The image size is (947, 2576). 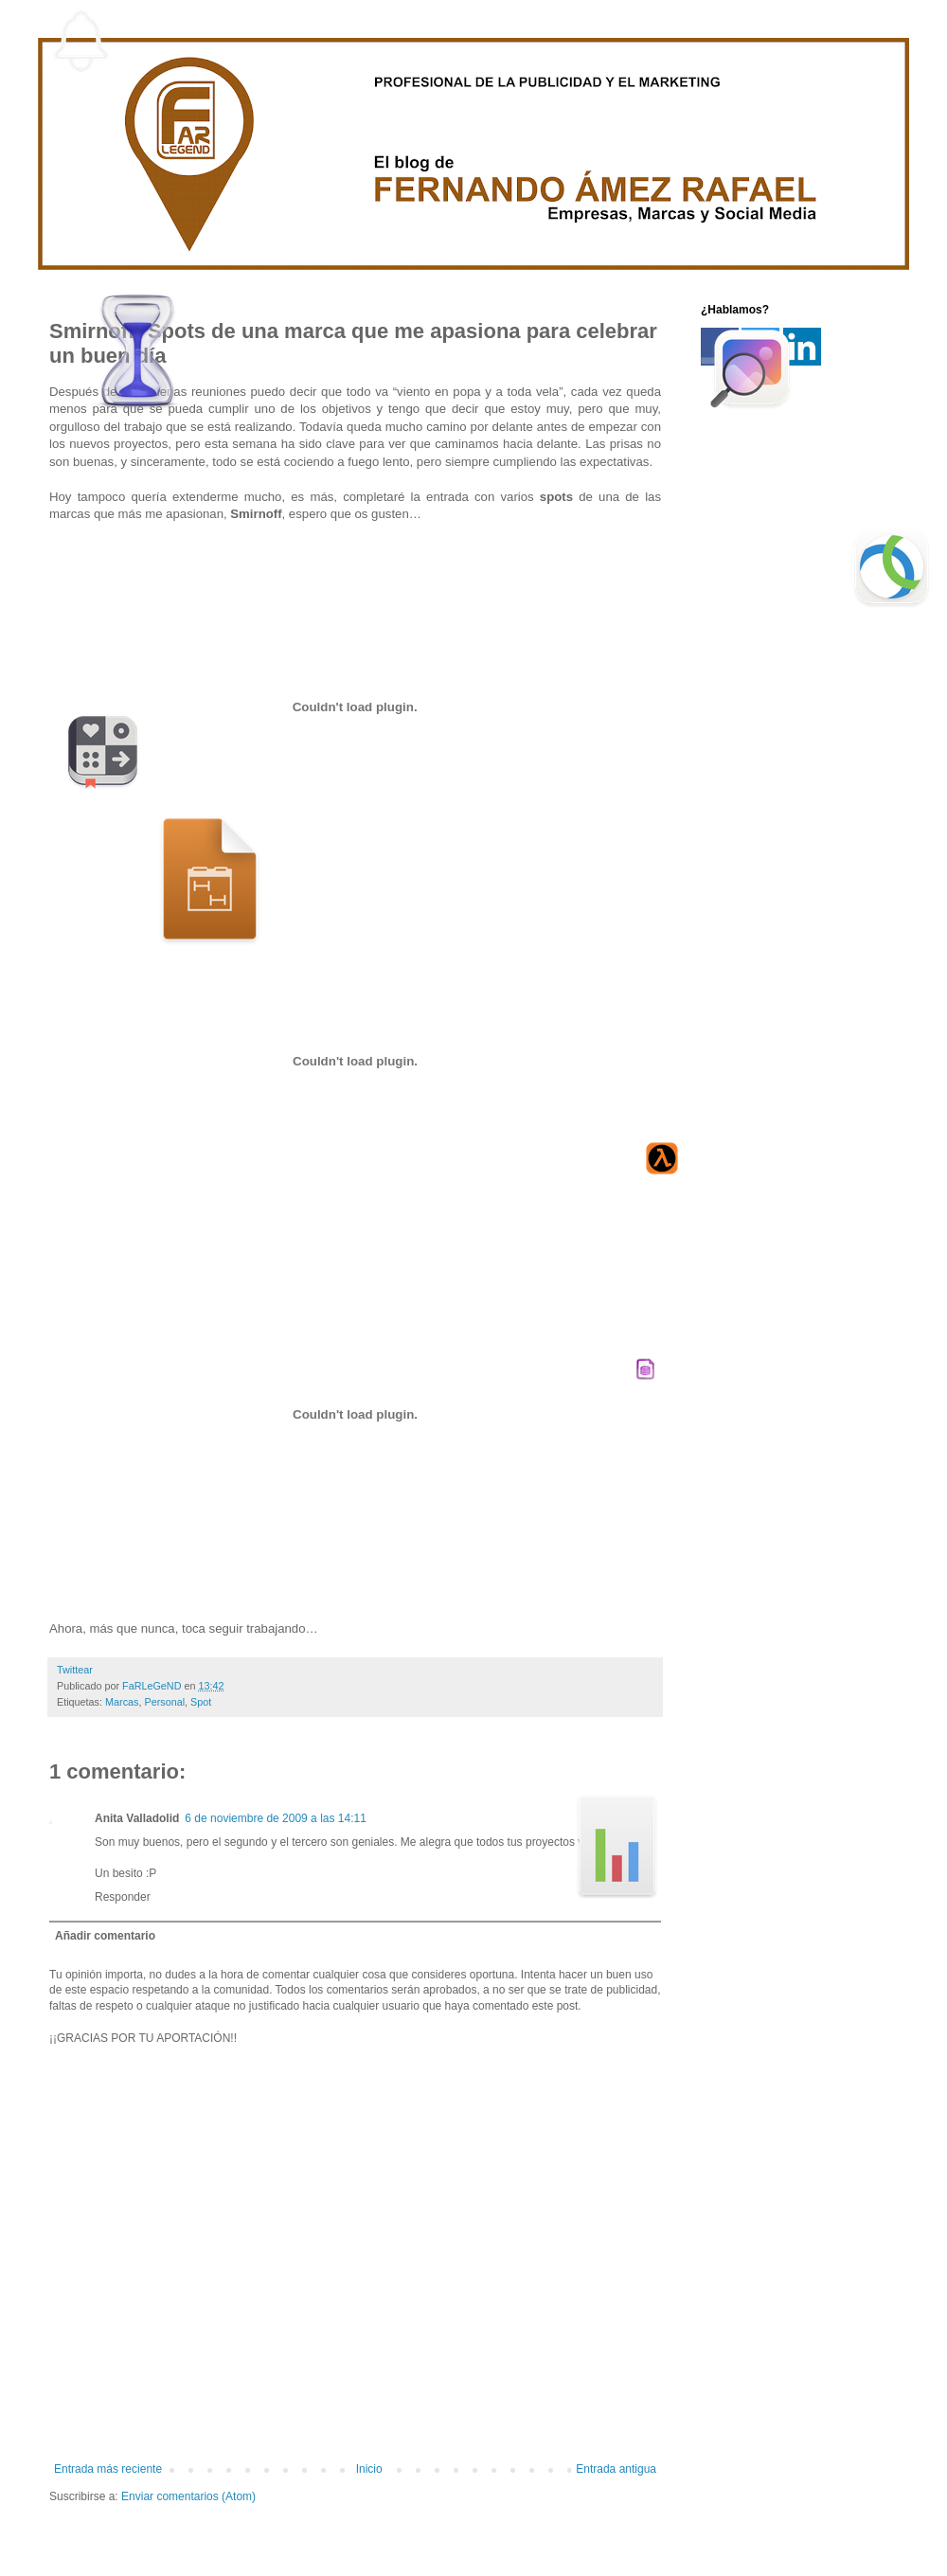 I want to click on notifications are currently disabled, so click(x=80, y=41).